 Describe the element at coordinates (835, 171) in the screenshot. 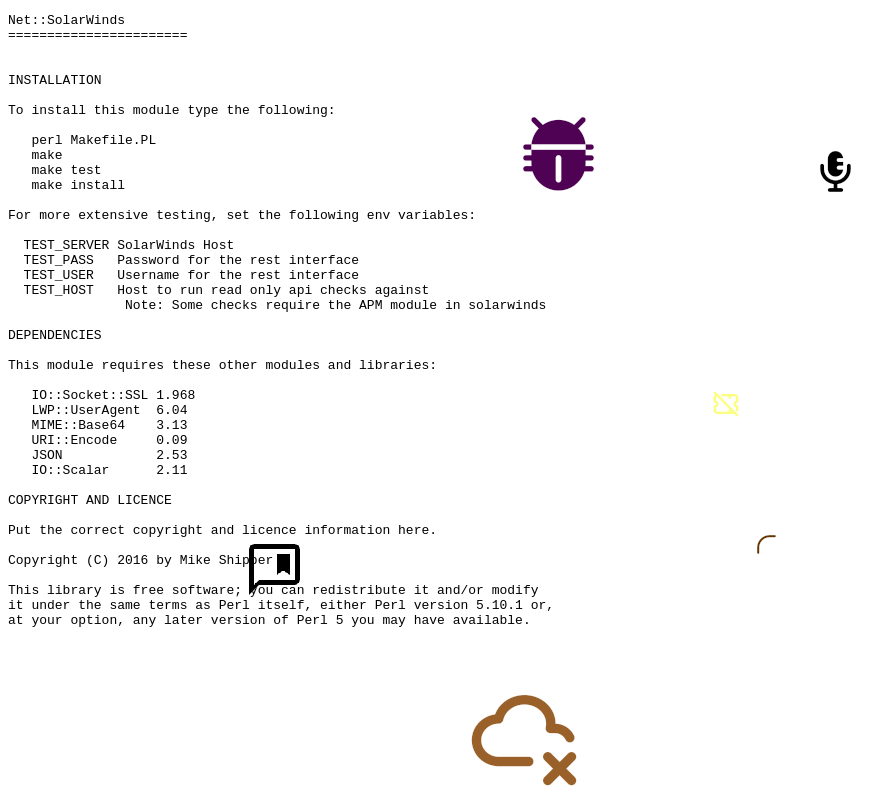

I see `tap to record audio or voice message` at that location.